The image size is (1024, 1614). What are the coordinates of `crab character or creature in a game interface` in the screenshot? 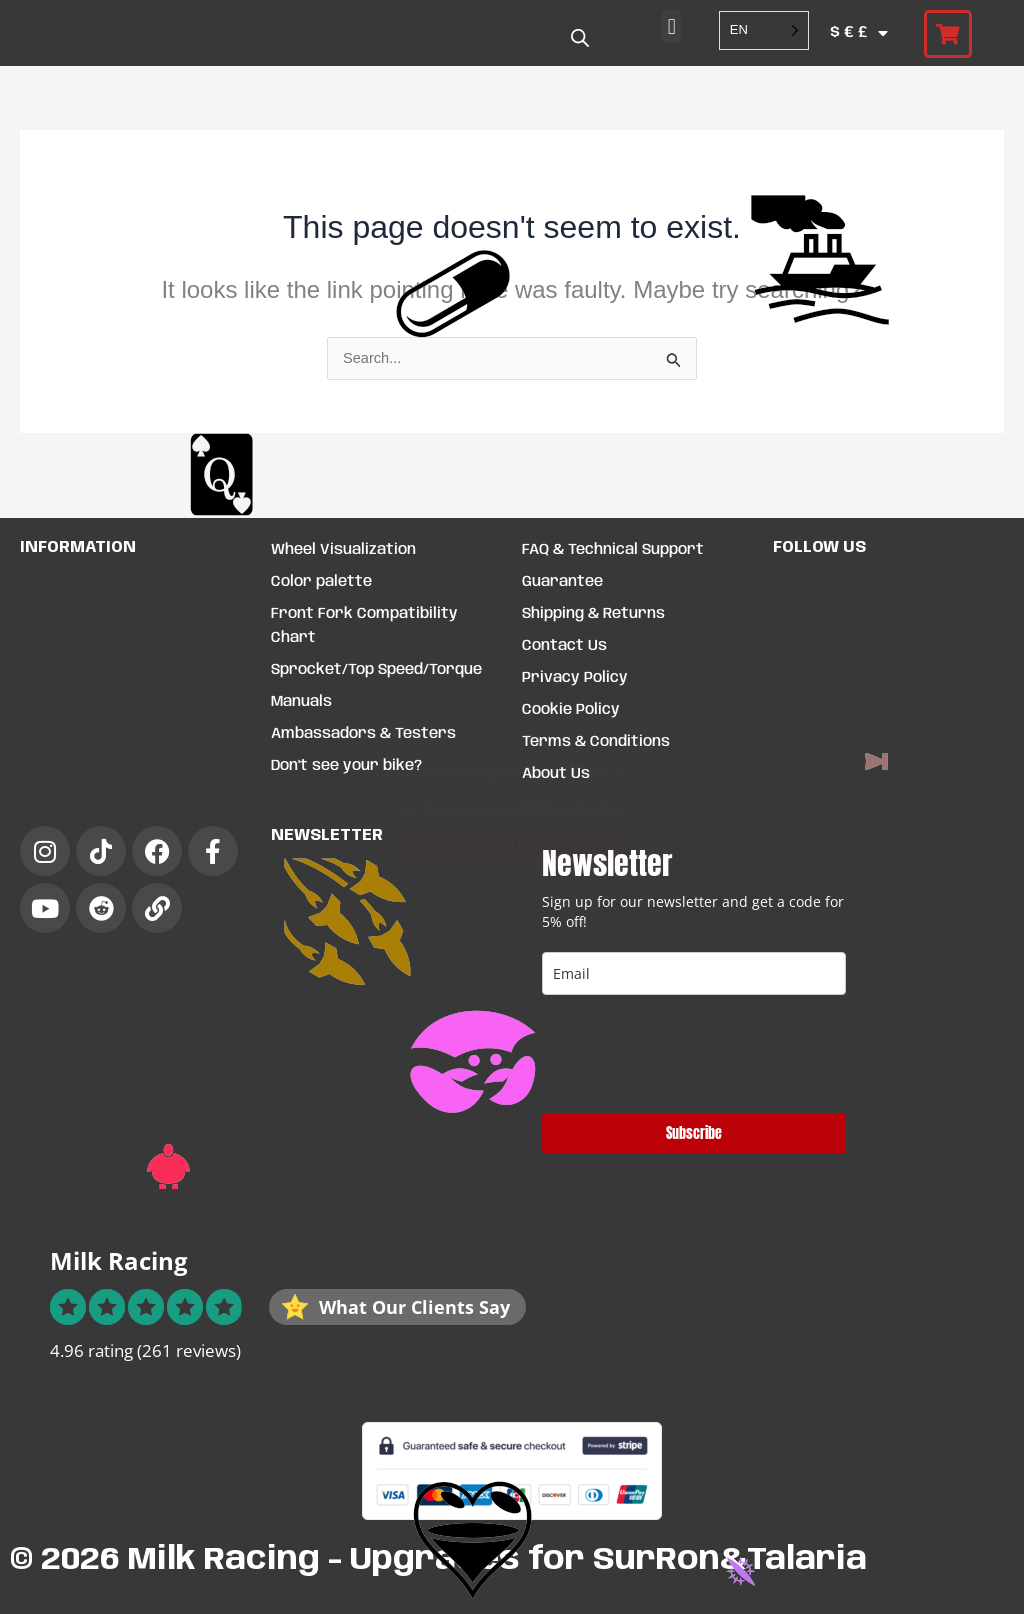 It's located at (473, 1062).